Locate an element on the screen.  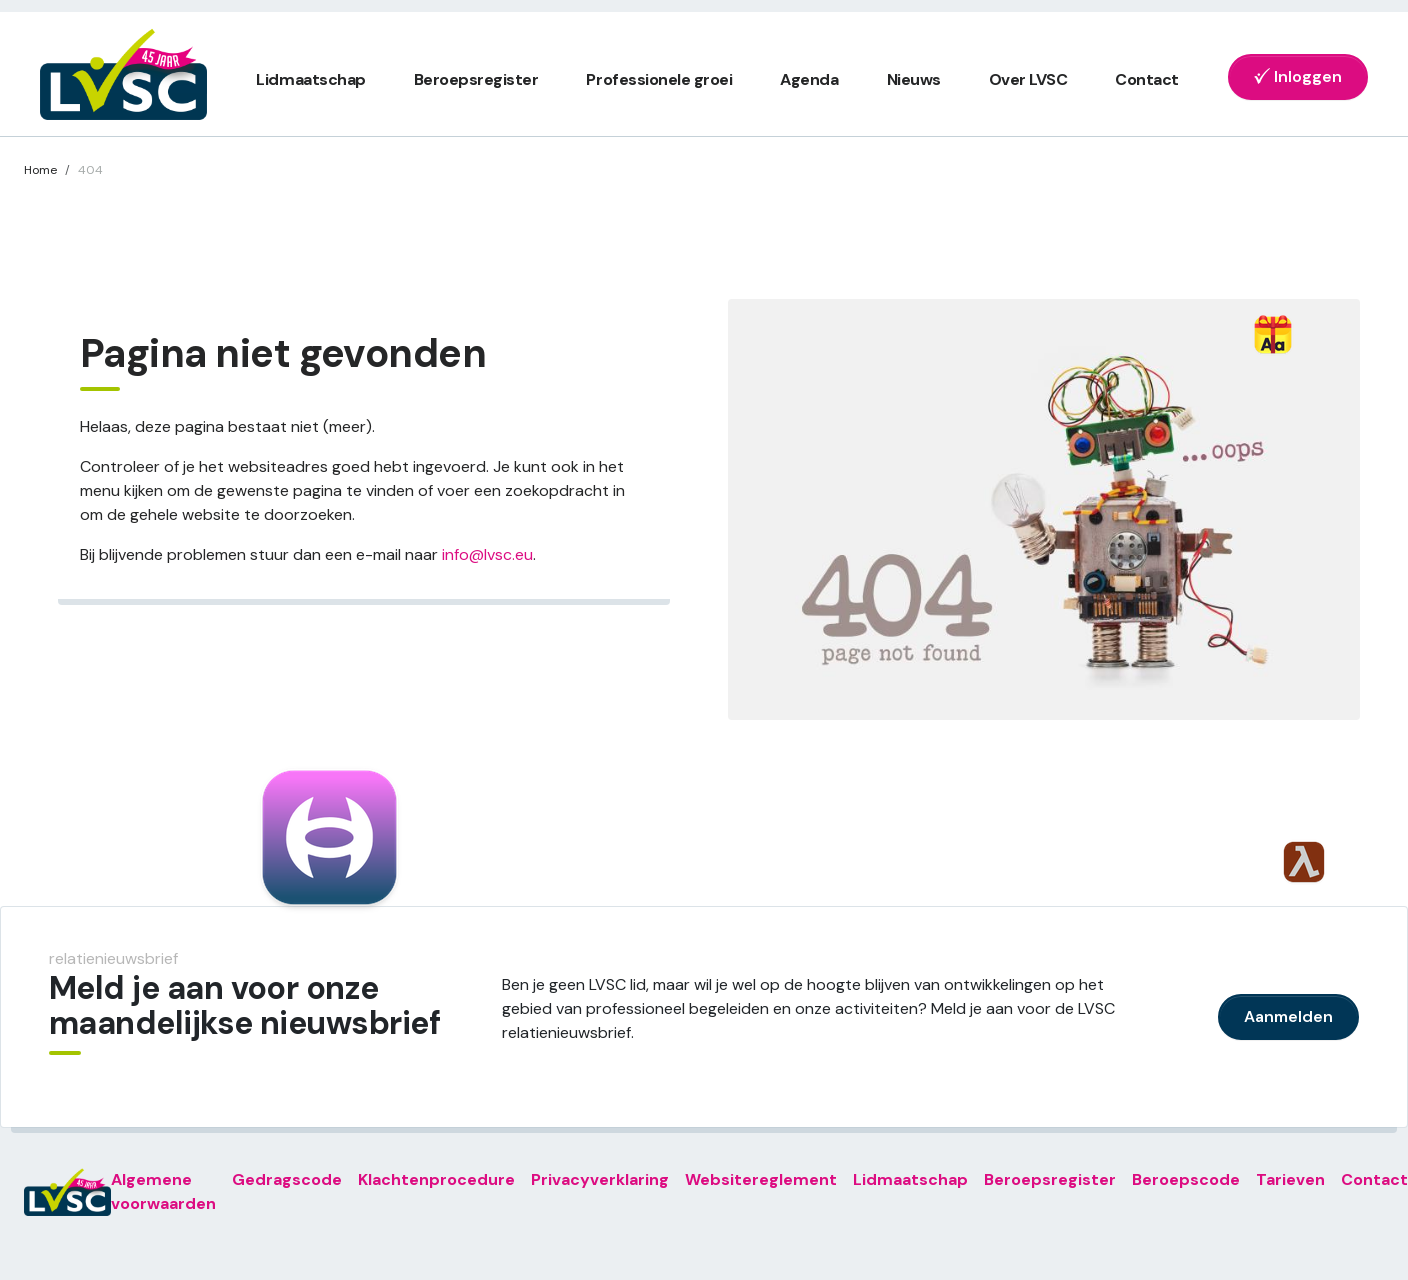
launch half-life: alyx game is located at coordinates (1304, 862).